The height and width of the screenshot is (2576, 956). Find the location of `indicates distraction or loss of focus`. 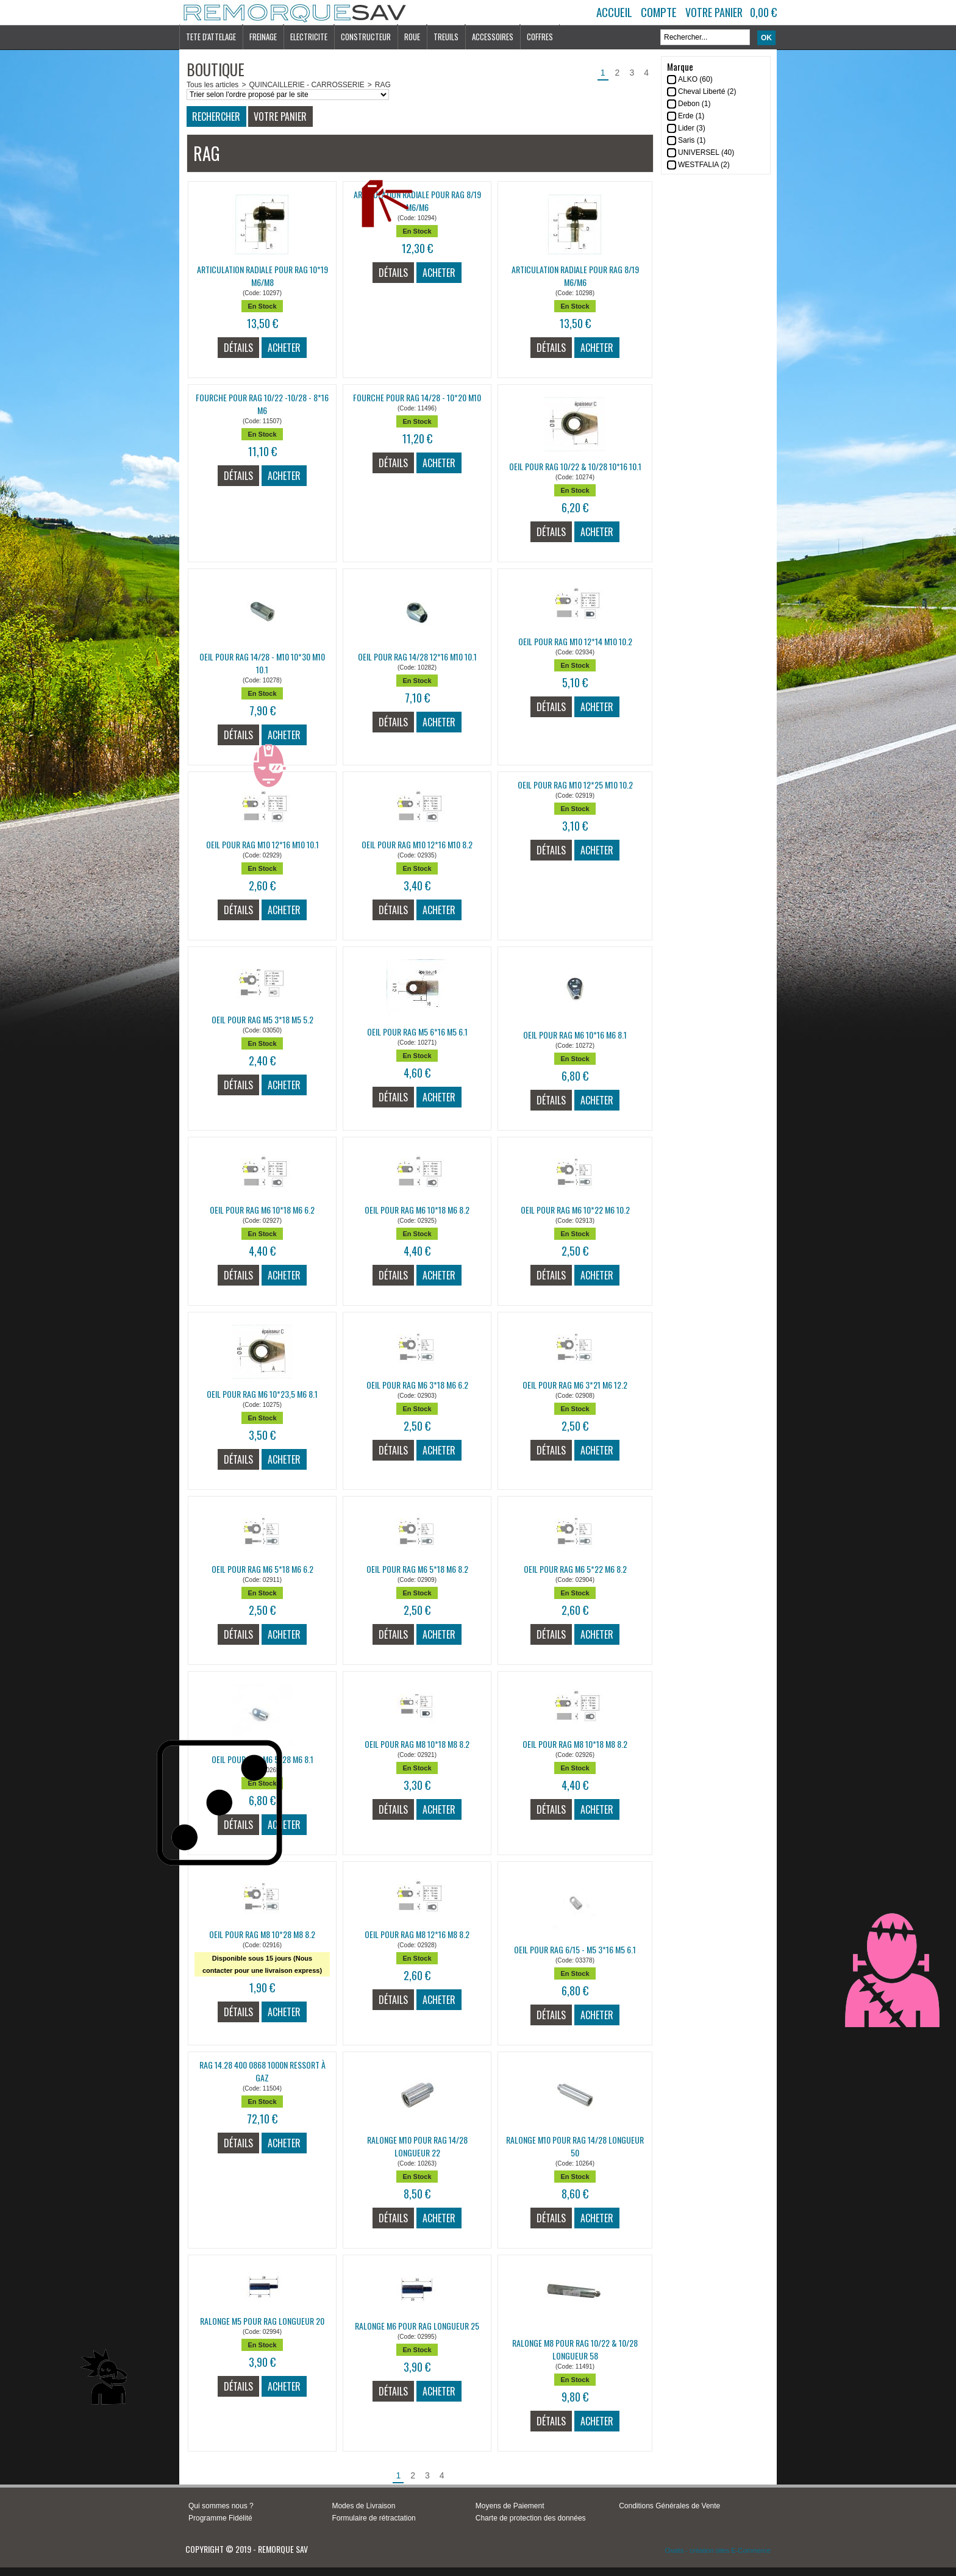

indicates distraction or loss of focus is located at coordinates (104, 2377).